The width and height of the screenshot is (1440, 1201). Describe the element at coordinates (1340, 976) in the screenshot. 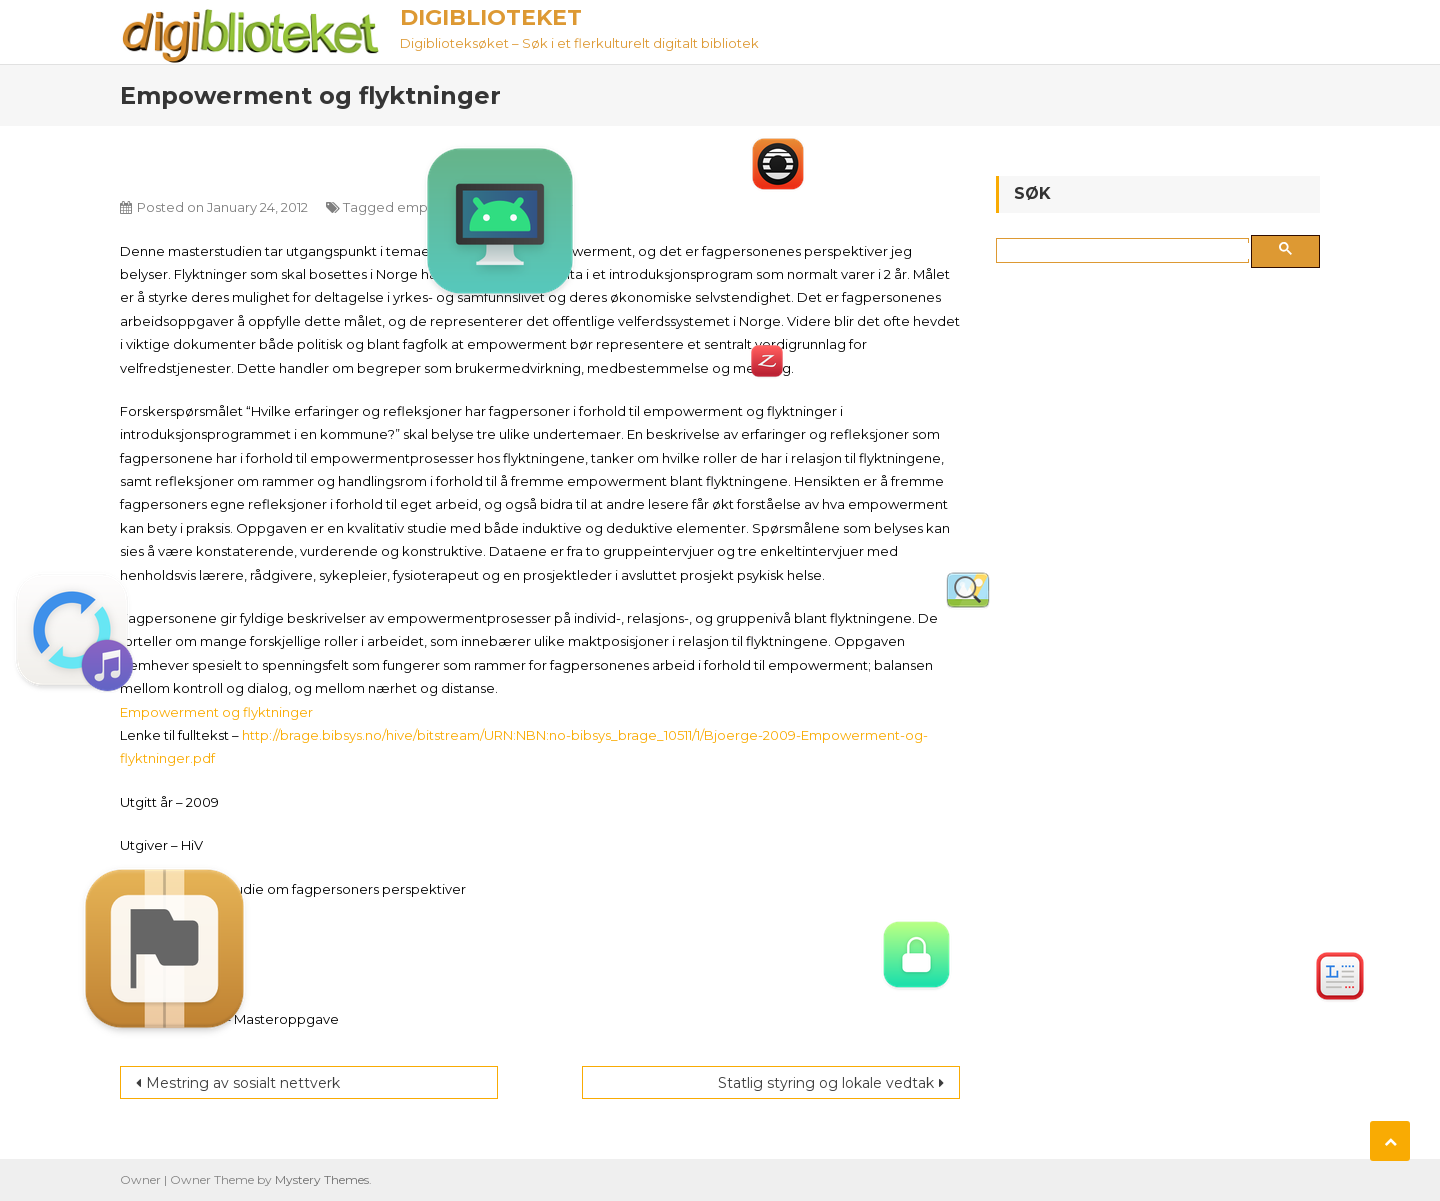

I see `open Lorem placeholder text generator app` at that location.